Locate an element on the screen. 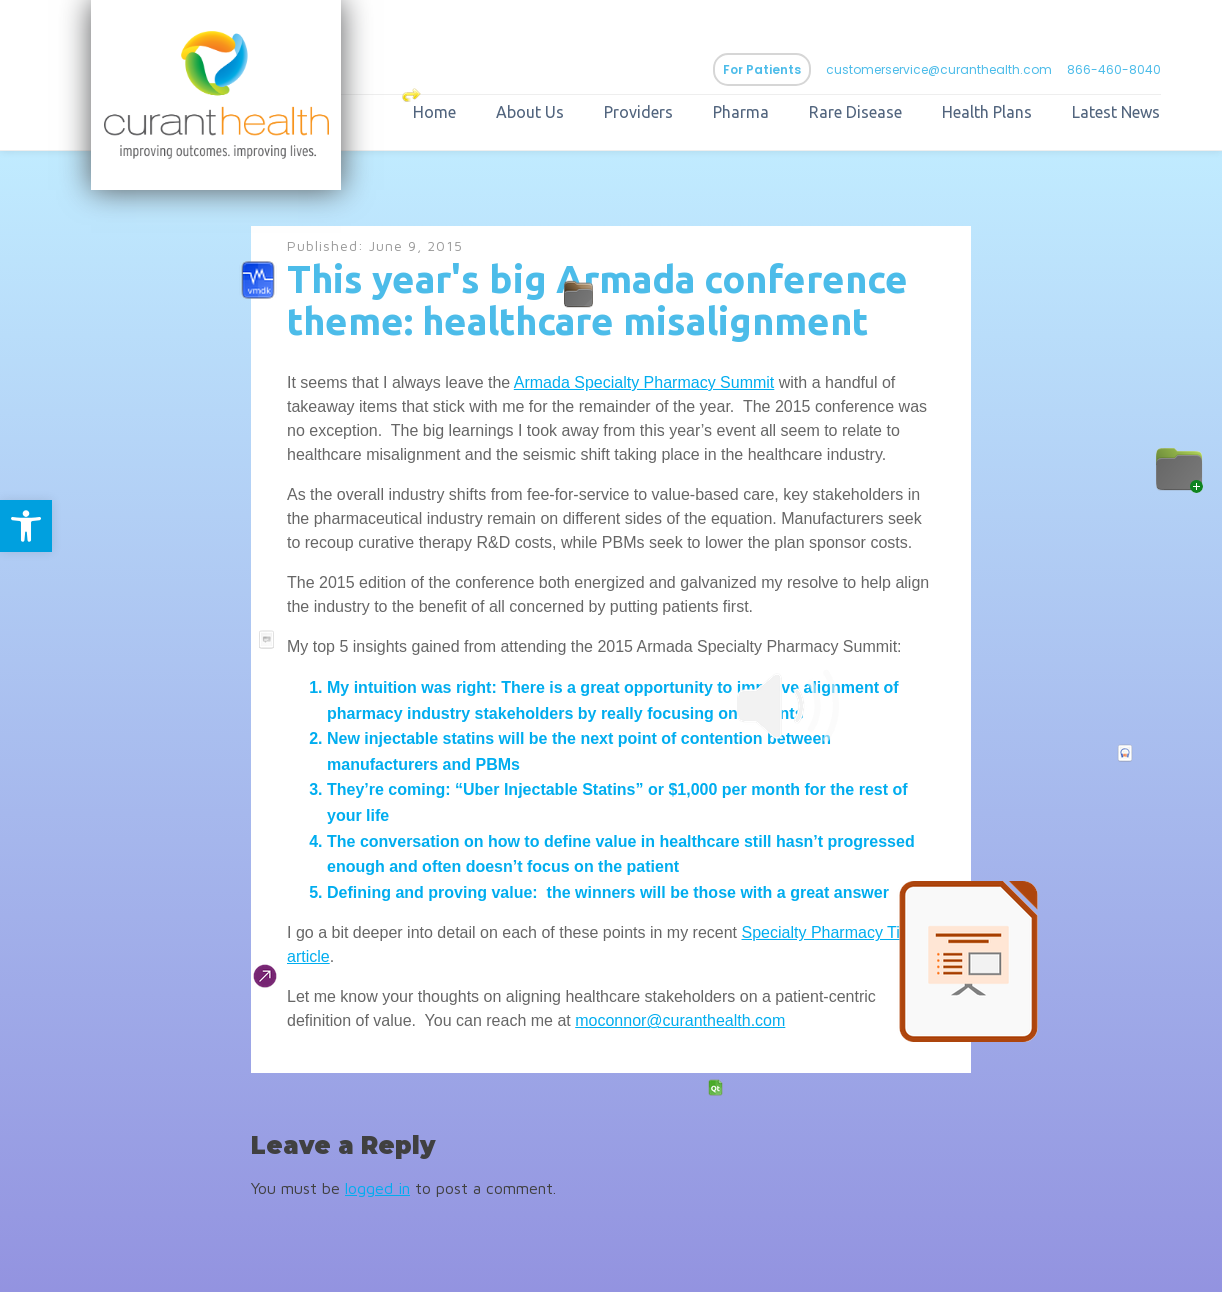 The height and width of the screenshot is (1292, 1222). a SAMI subtitle or caption file is located at coordinates (266, 639).